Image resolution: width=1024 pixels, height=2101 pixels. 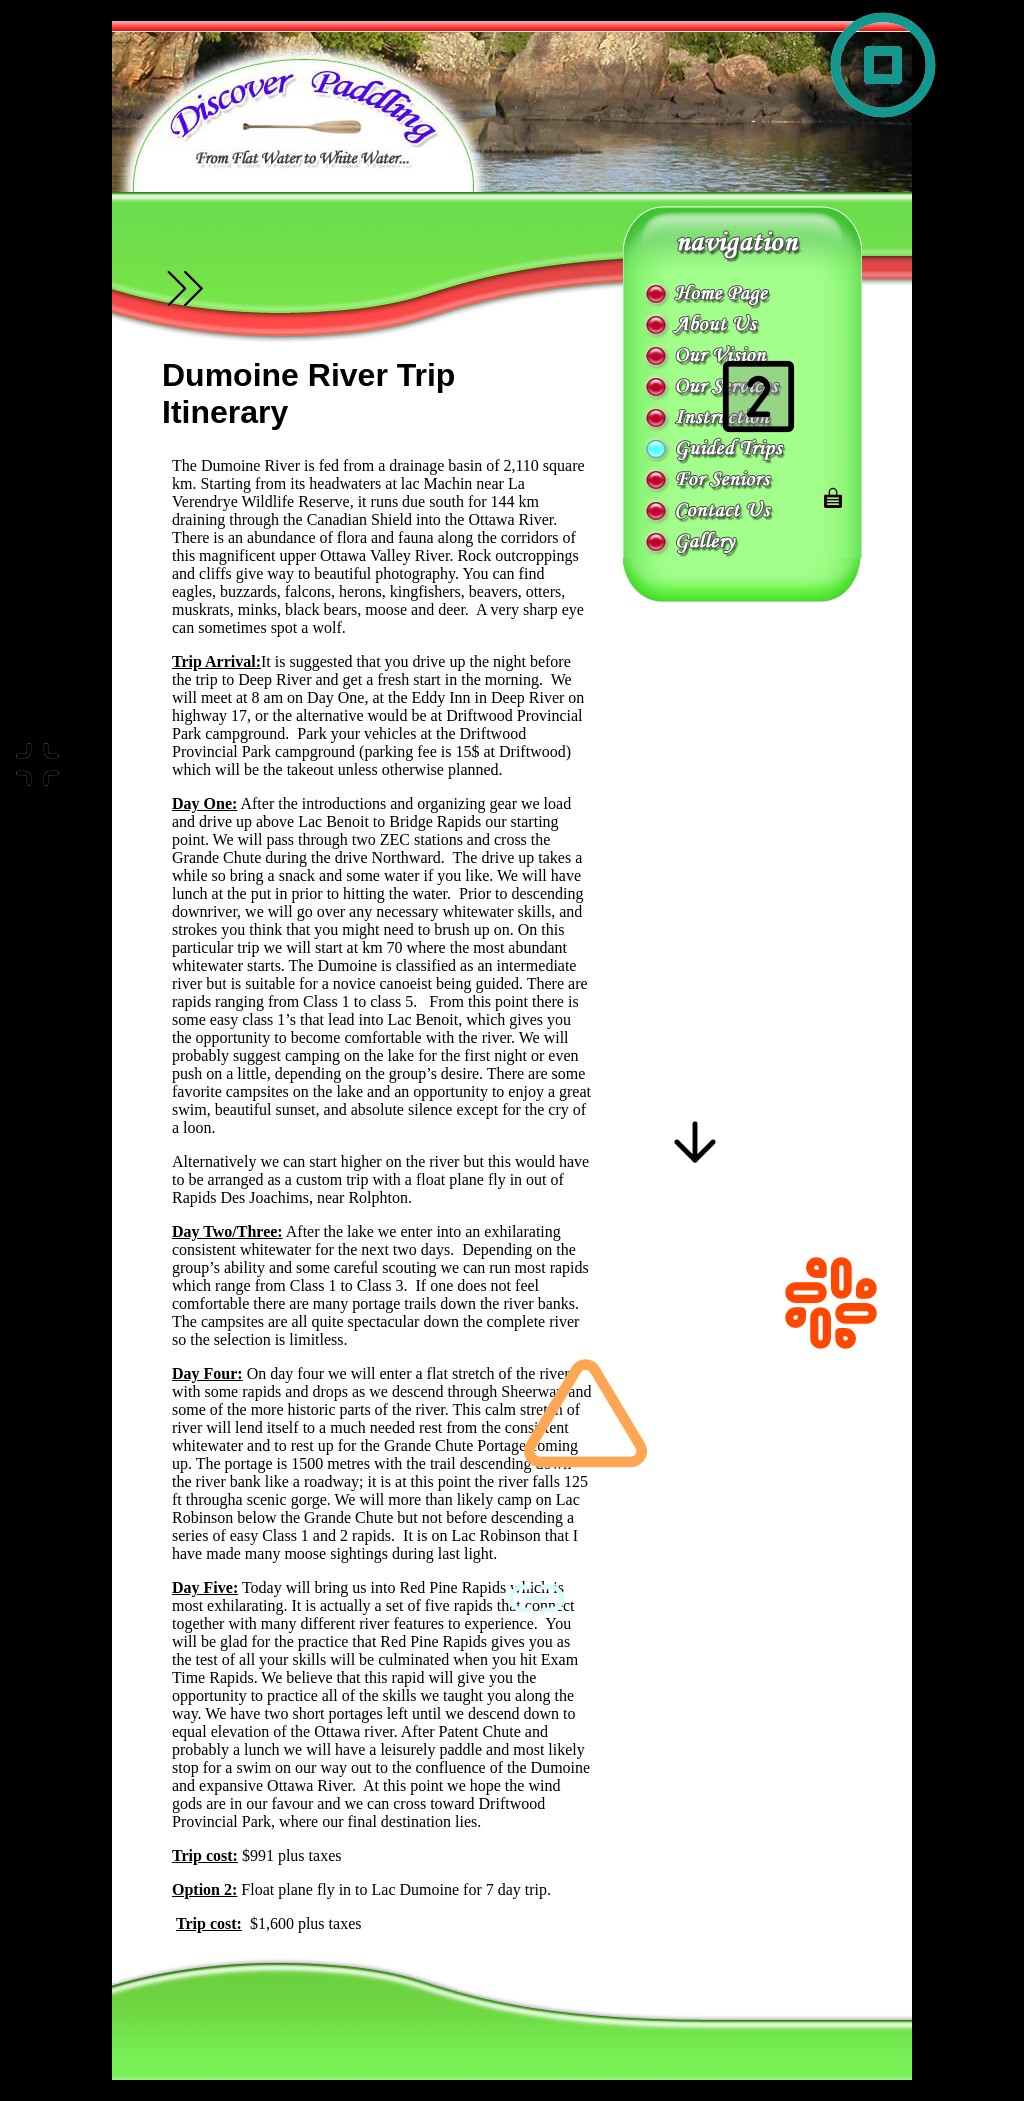 What do you see at coordinates (833, 499) in the screenshot?
I see `secure or locked content` at bounding box center [833, 499].